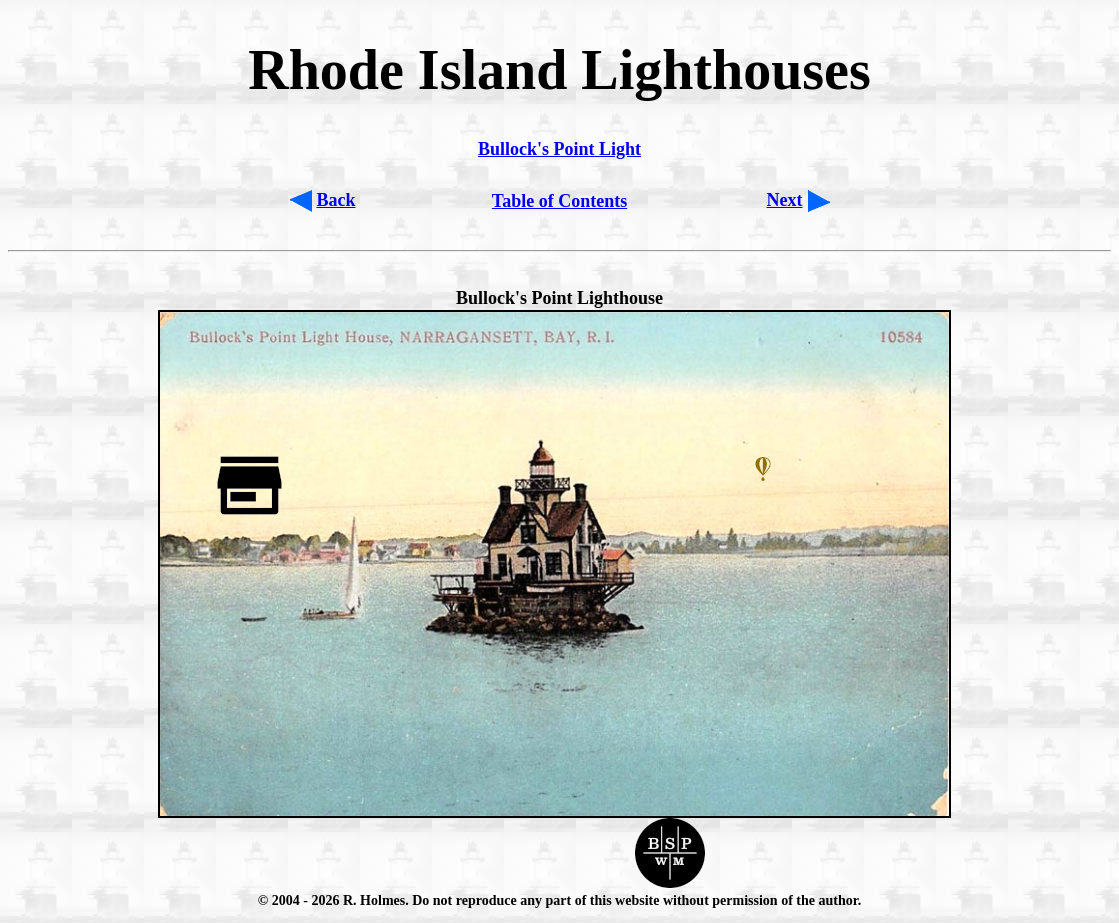 The height and width of the screenshot is (923, 1119). Describe the element at coordinates (670, 853) in the screenshot. I see `bspwm tiling window manager logo` at that location.